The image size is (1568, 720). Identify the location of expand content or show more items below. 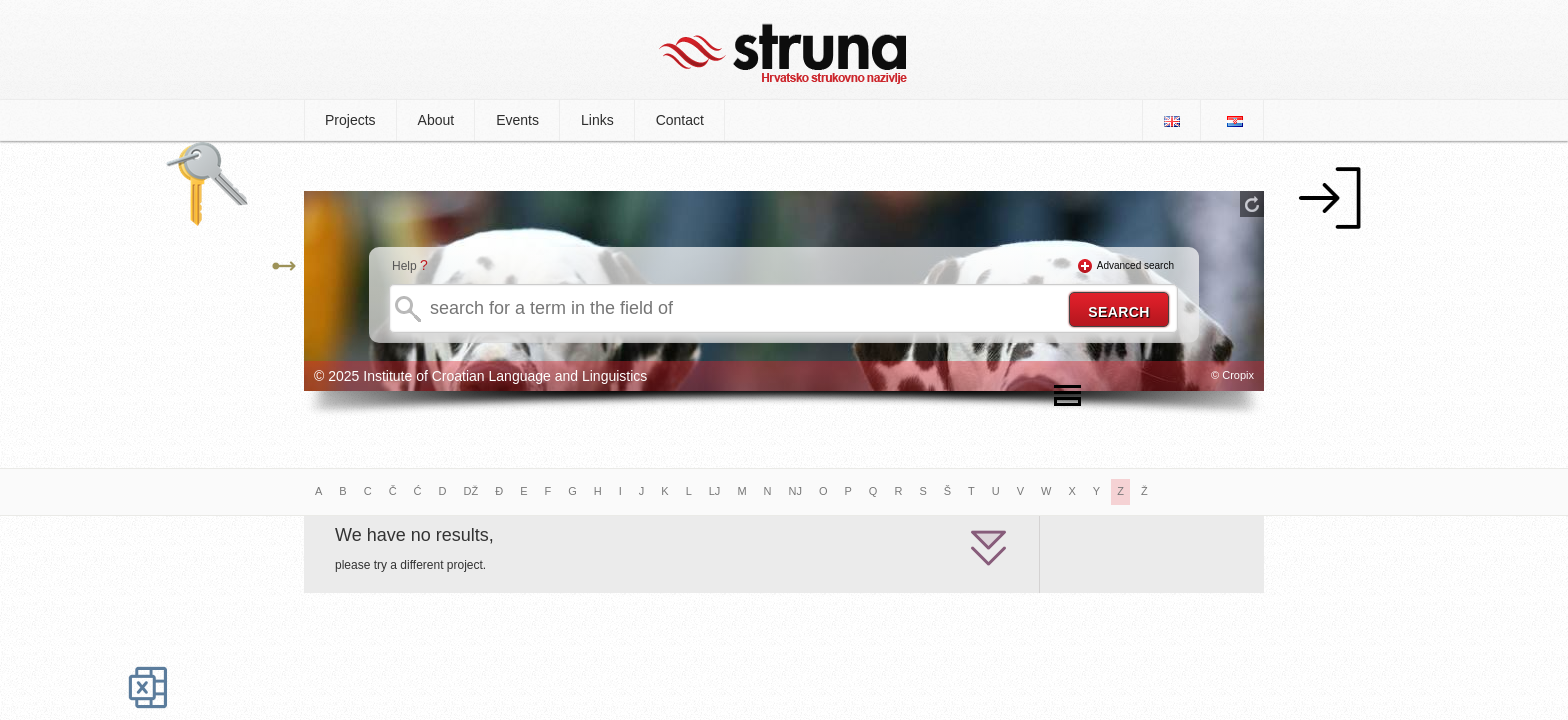
(988, 546).